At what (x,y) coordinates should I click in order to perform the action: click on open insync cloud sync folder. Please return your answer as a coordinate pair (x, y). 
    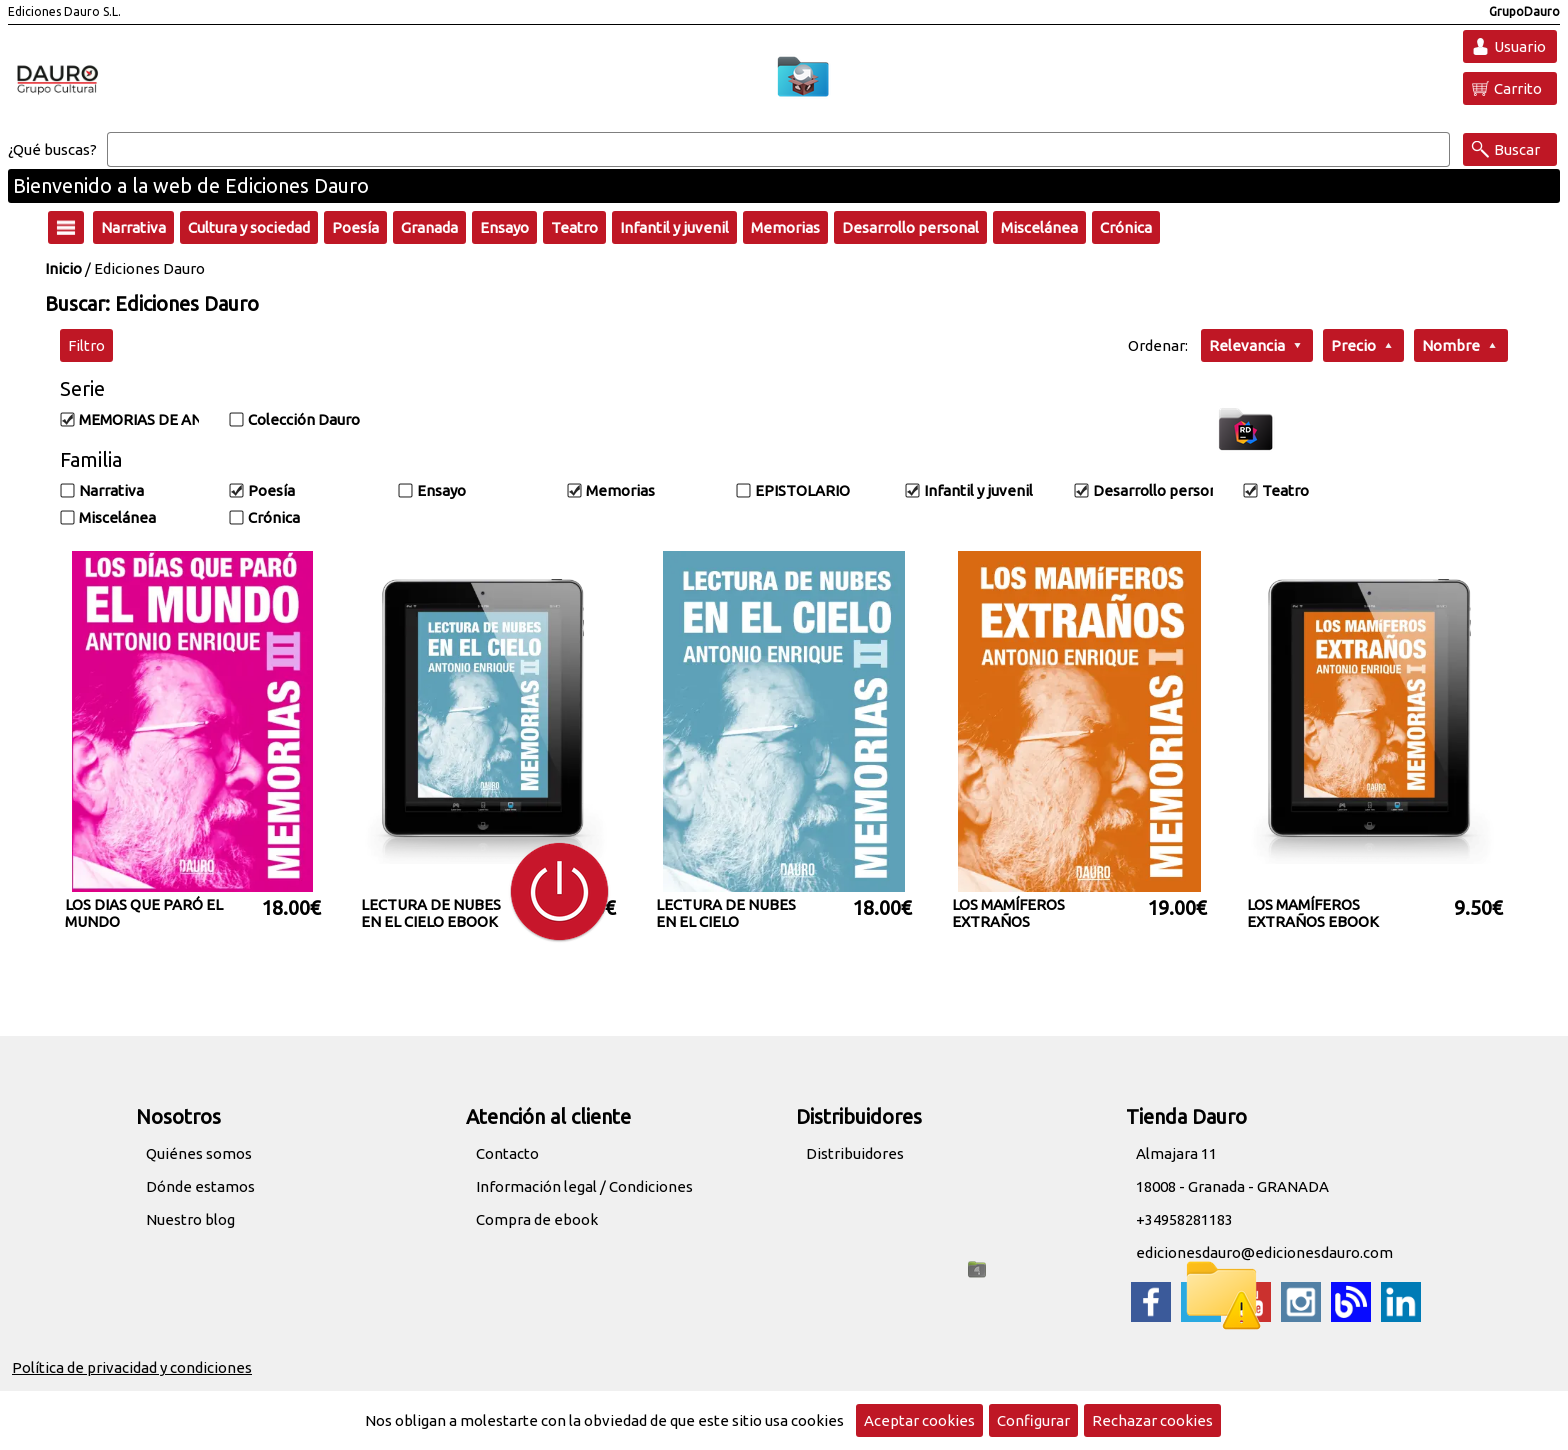
    Looking at the image, I should click on (977, 1269).